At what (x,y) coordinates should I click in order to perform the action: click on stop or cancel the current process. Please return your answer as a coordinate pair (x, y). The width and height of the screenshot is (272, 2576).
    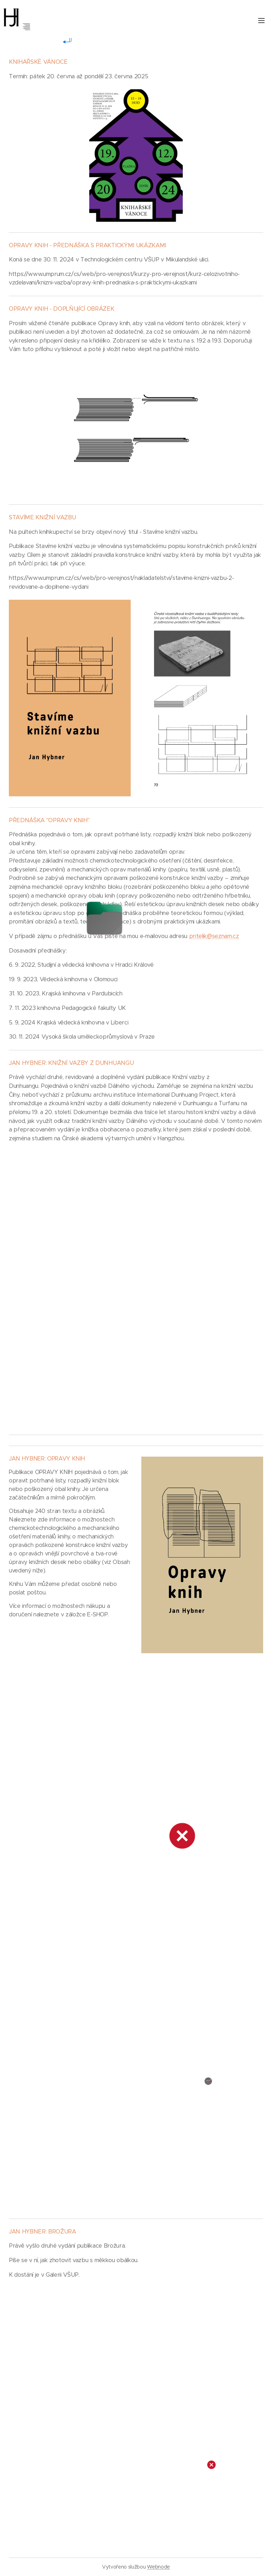
    Looking at the image, I should click on (211, 2465).